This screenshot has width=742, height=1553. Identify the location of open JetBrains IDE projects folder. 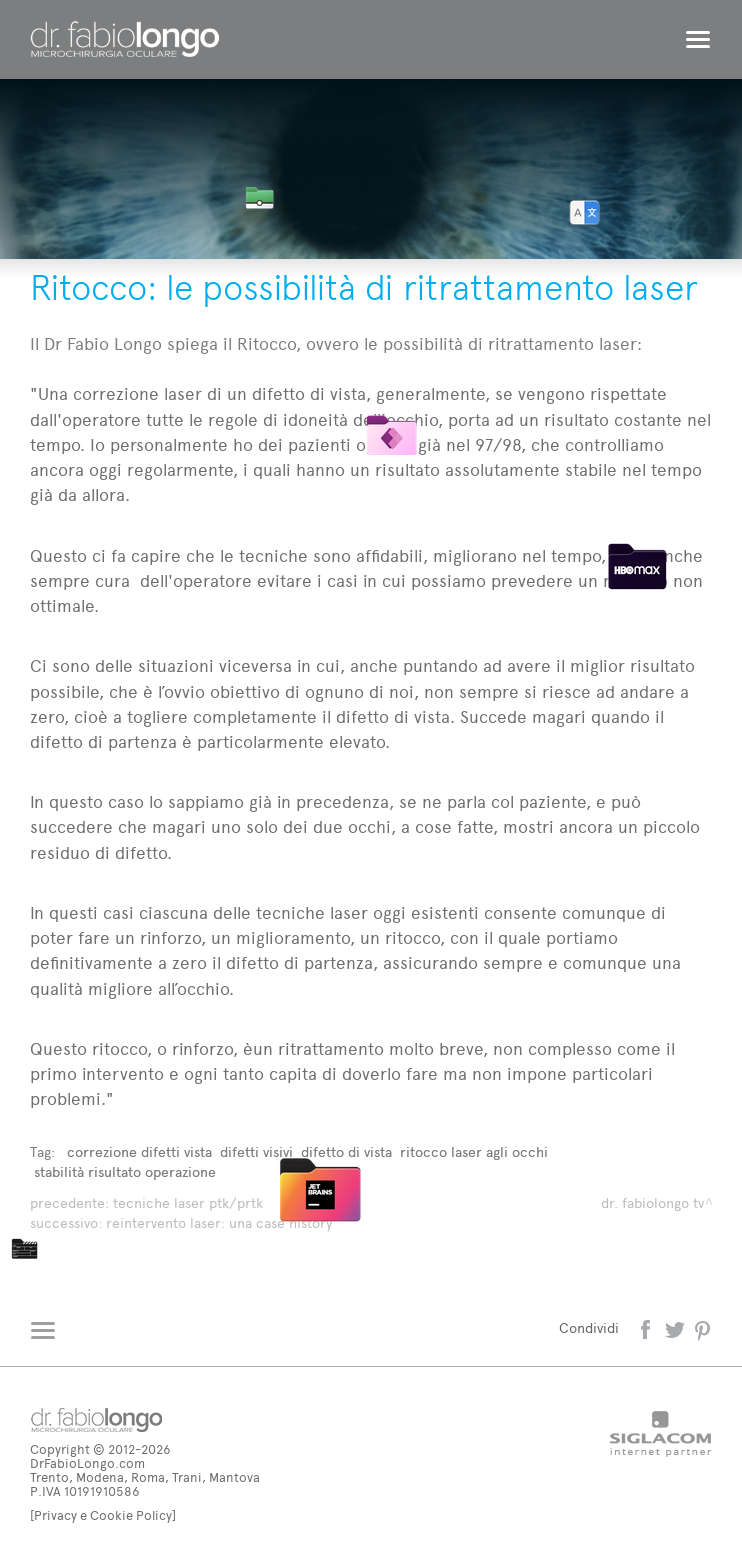
(320, 1192).